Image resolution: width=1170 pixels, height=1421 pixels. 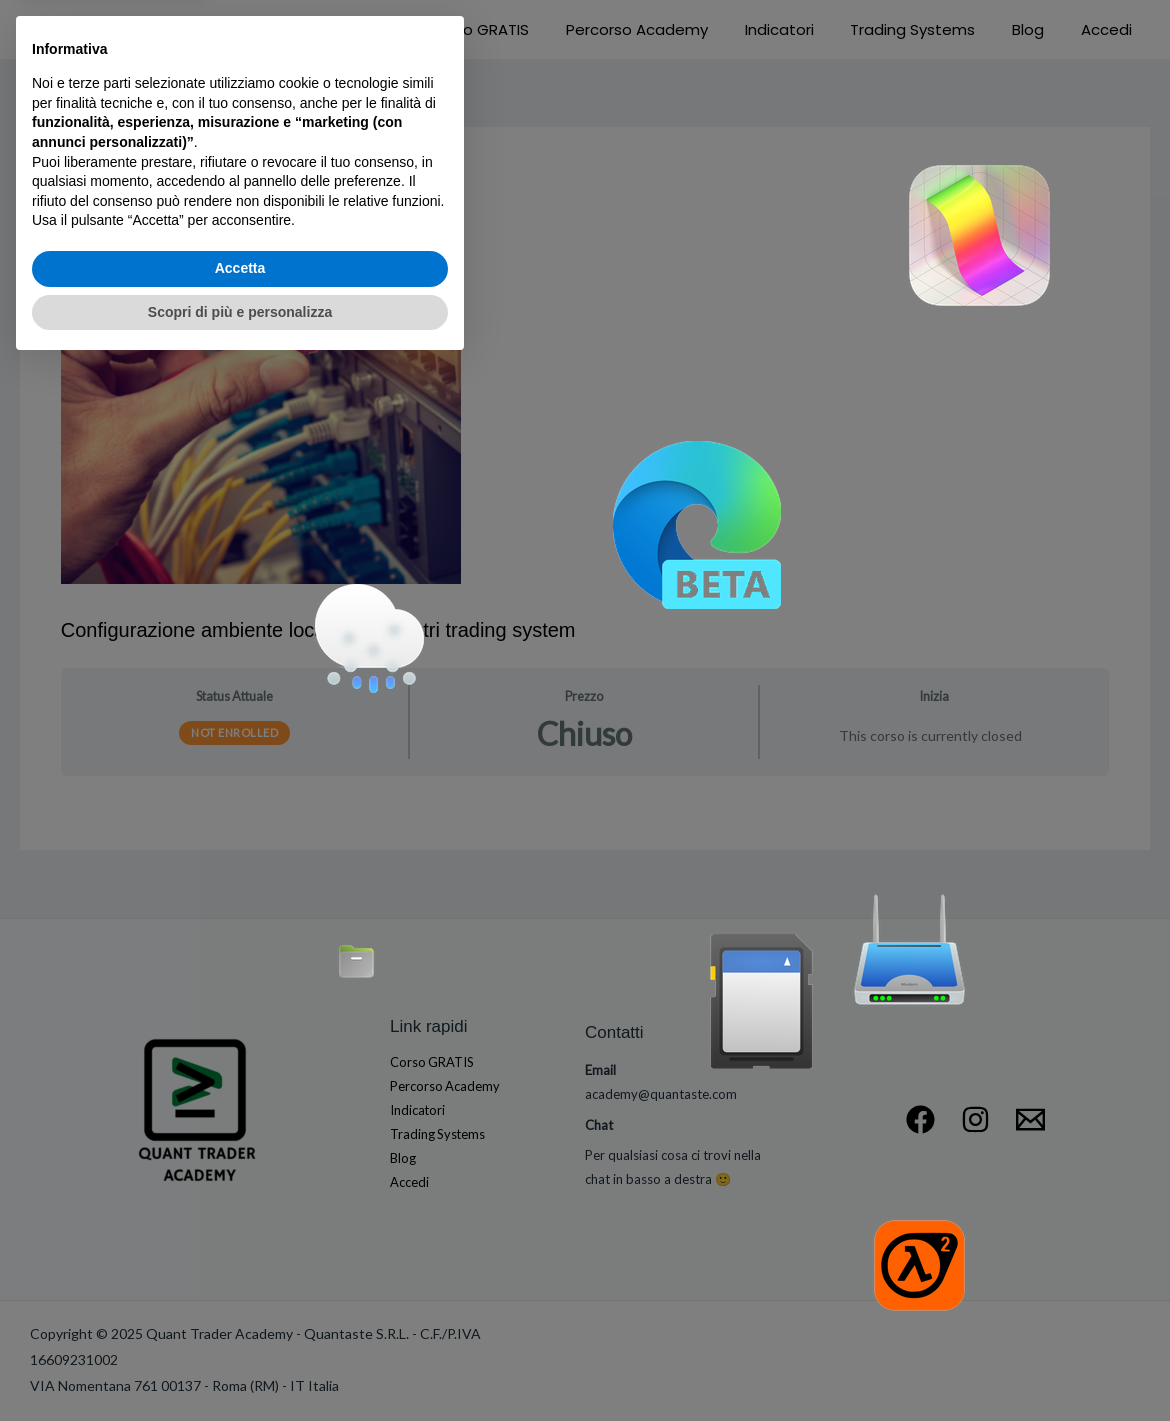 What do you see at coordinates (909, 949) in the screenshot?
I see `network modem or router device status` at bounding box center [909, 949].